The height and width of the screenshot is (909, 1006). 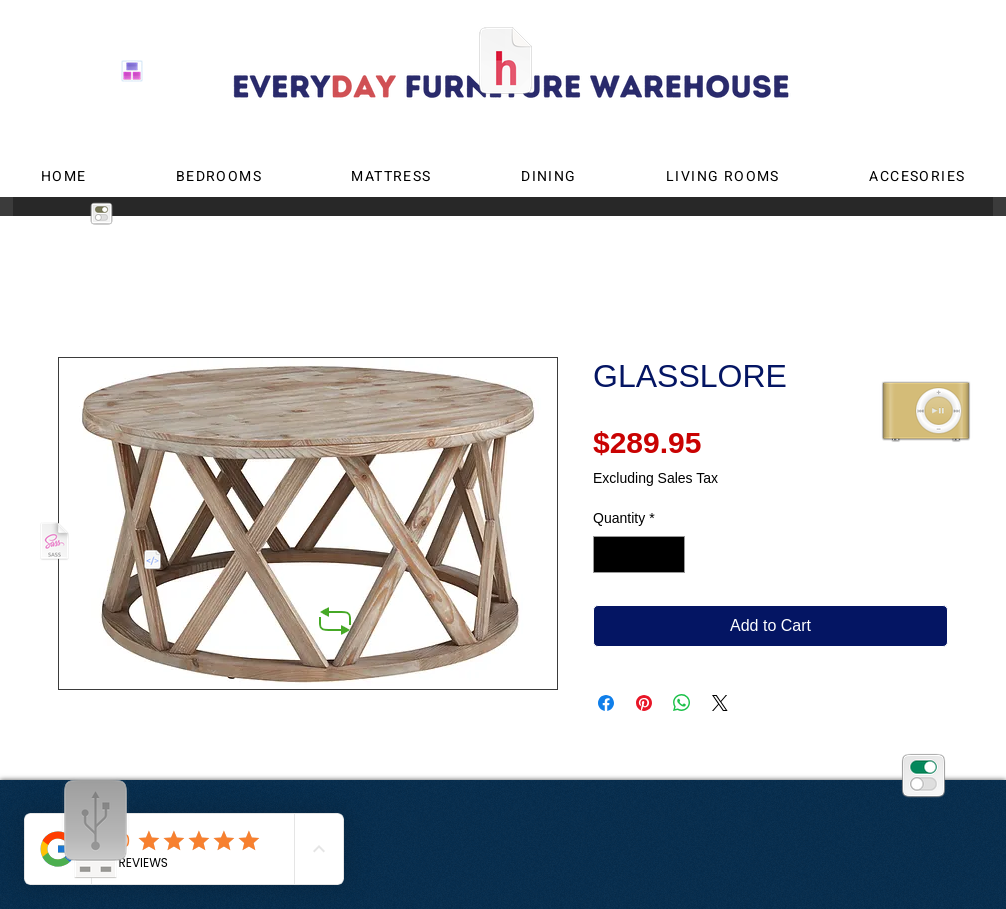 I want to click on open gnome tweaks settings, so click(x=101, y=213).